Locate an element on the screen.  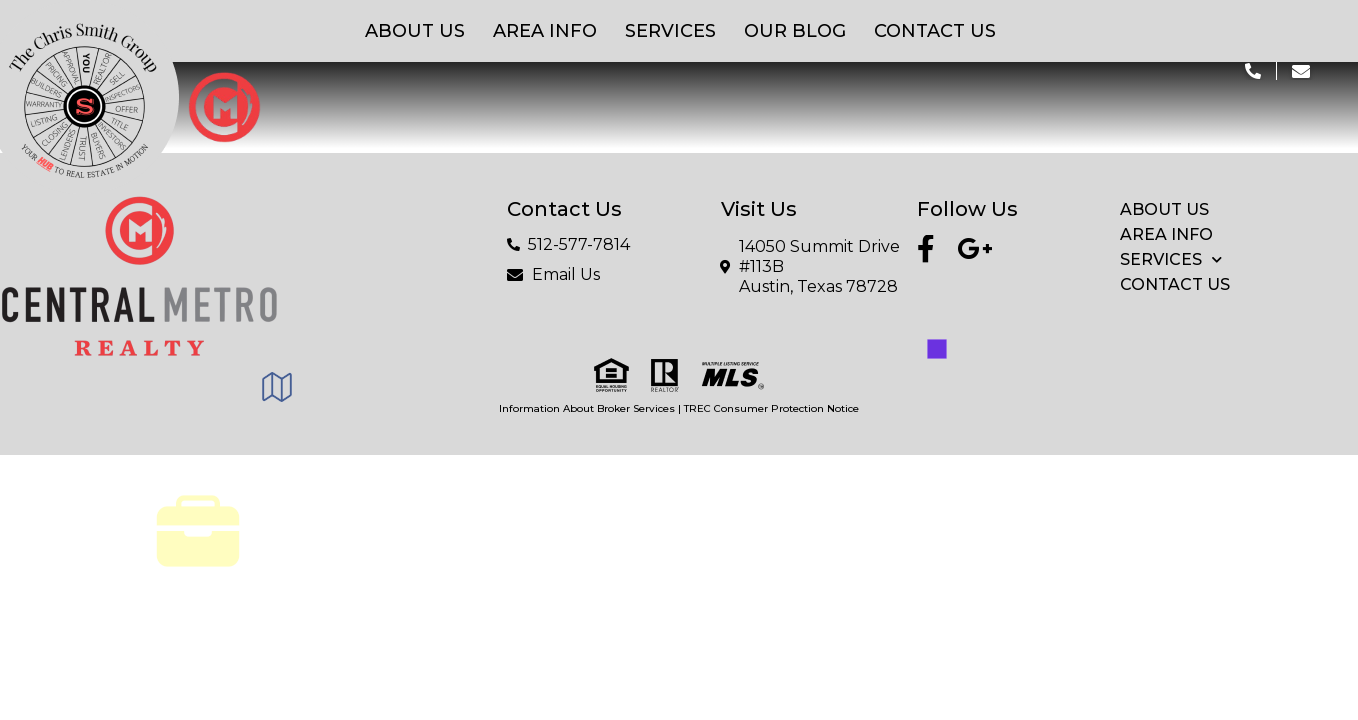
access work or business-related content is located at coordinates (198, 531).